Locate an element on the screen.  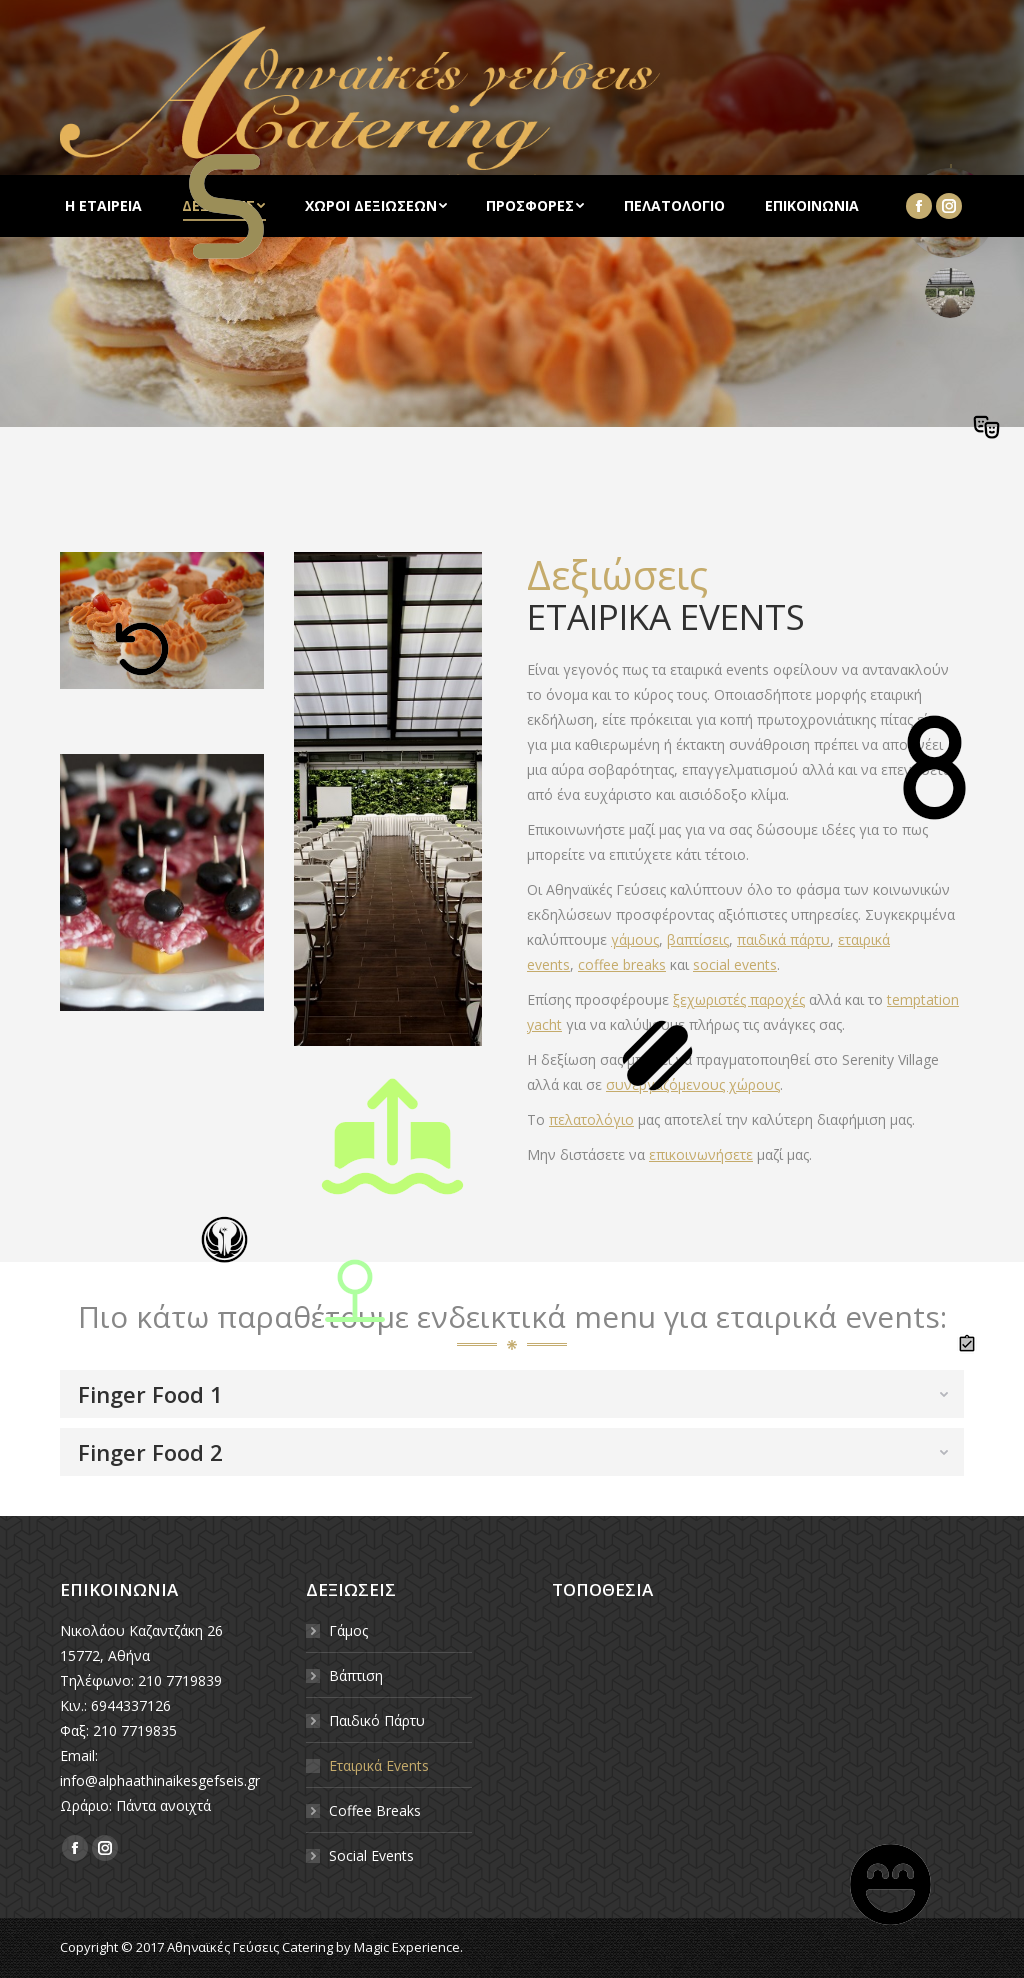
undo the last action is located at coordinates (142, 649).